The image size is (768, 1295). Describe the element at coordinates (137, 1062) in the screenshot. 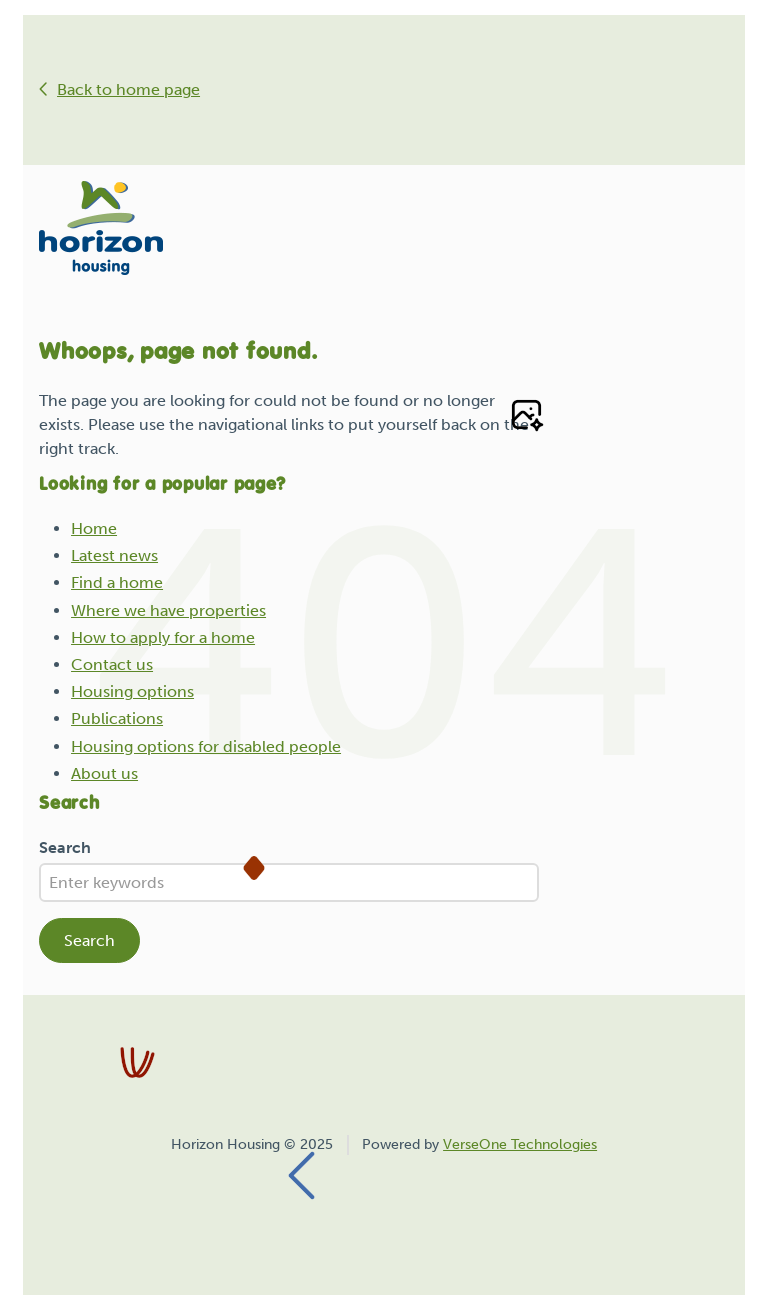

I see `open windy weather app` at that location.